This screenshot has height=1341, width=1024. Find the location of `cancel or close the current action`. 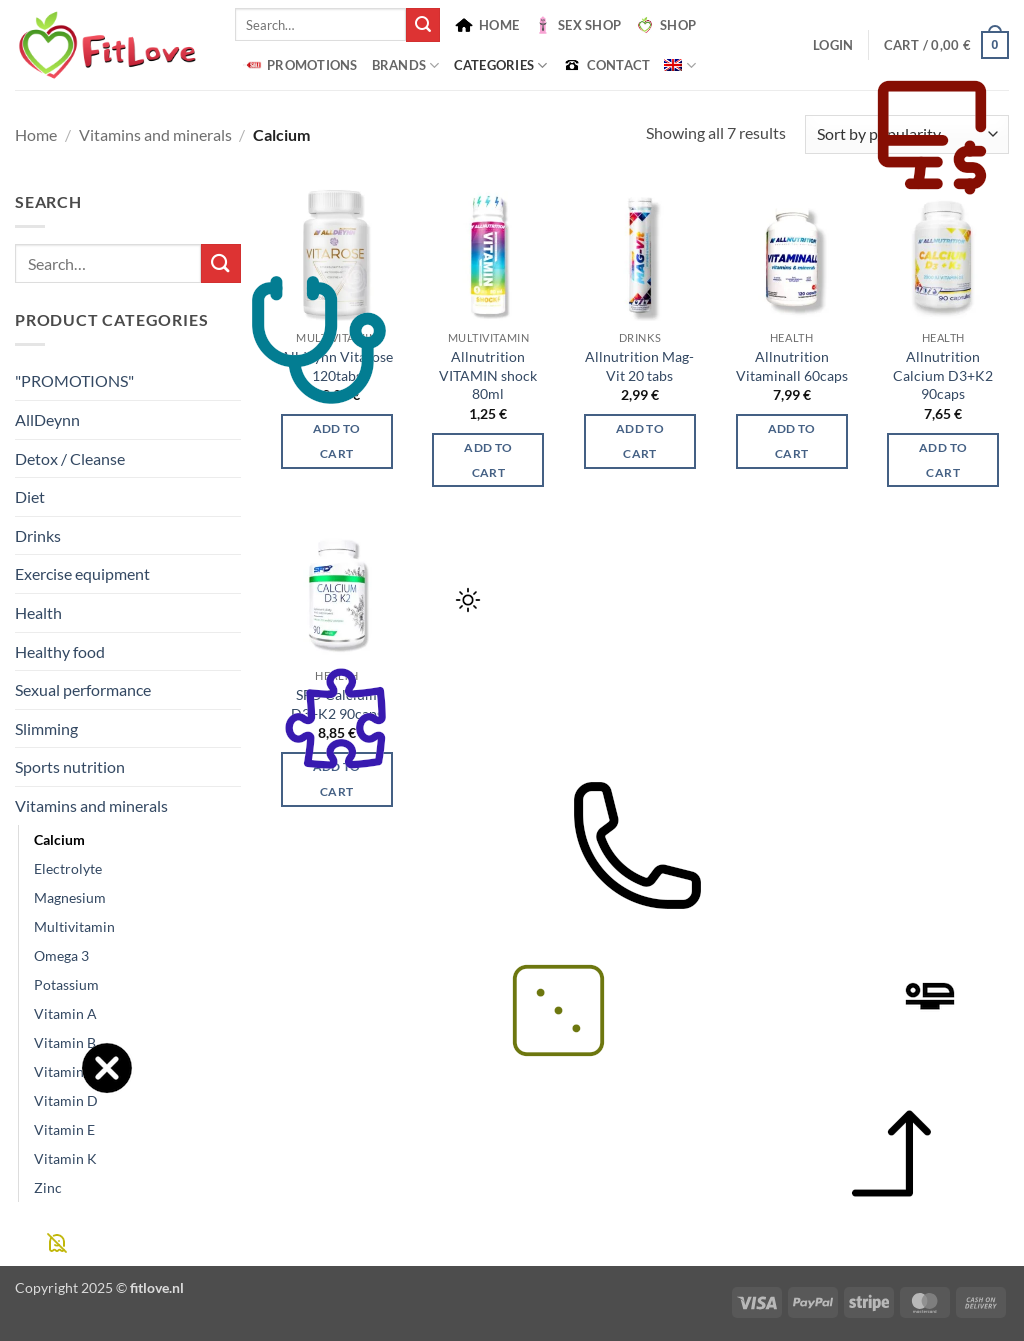

cancel or close the current action is located at coordinates (107, 1068).